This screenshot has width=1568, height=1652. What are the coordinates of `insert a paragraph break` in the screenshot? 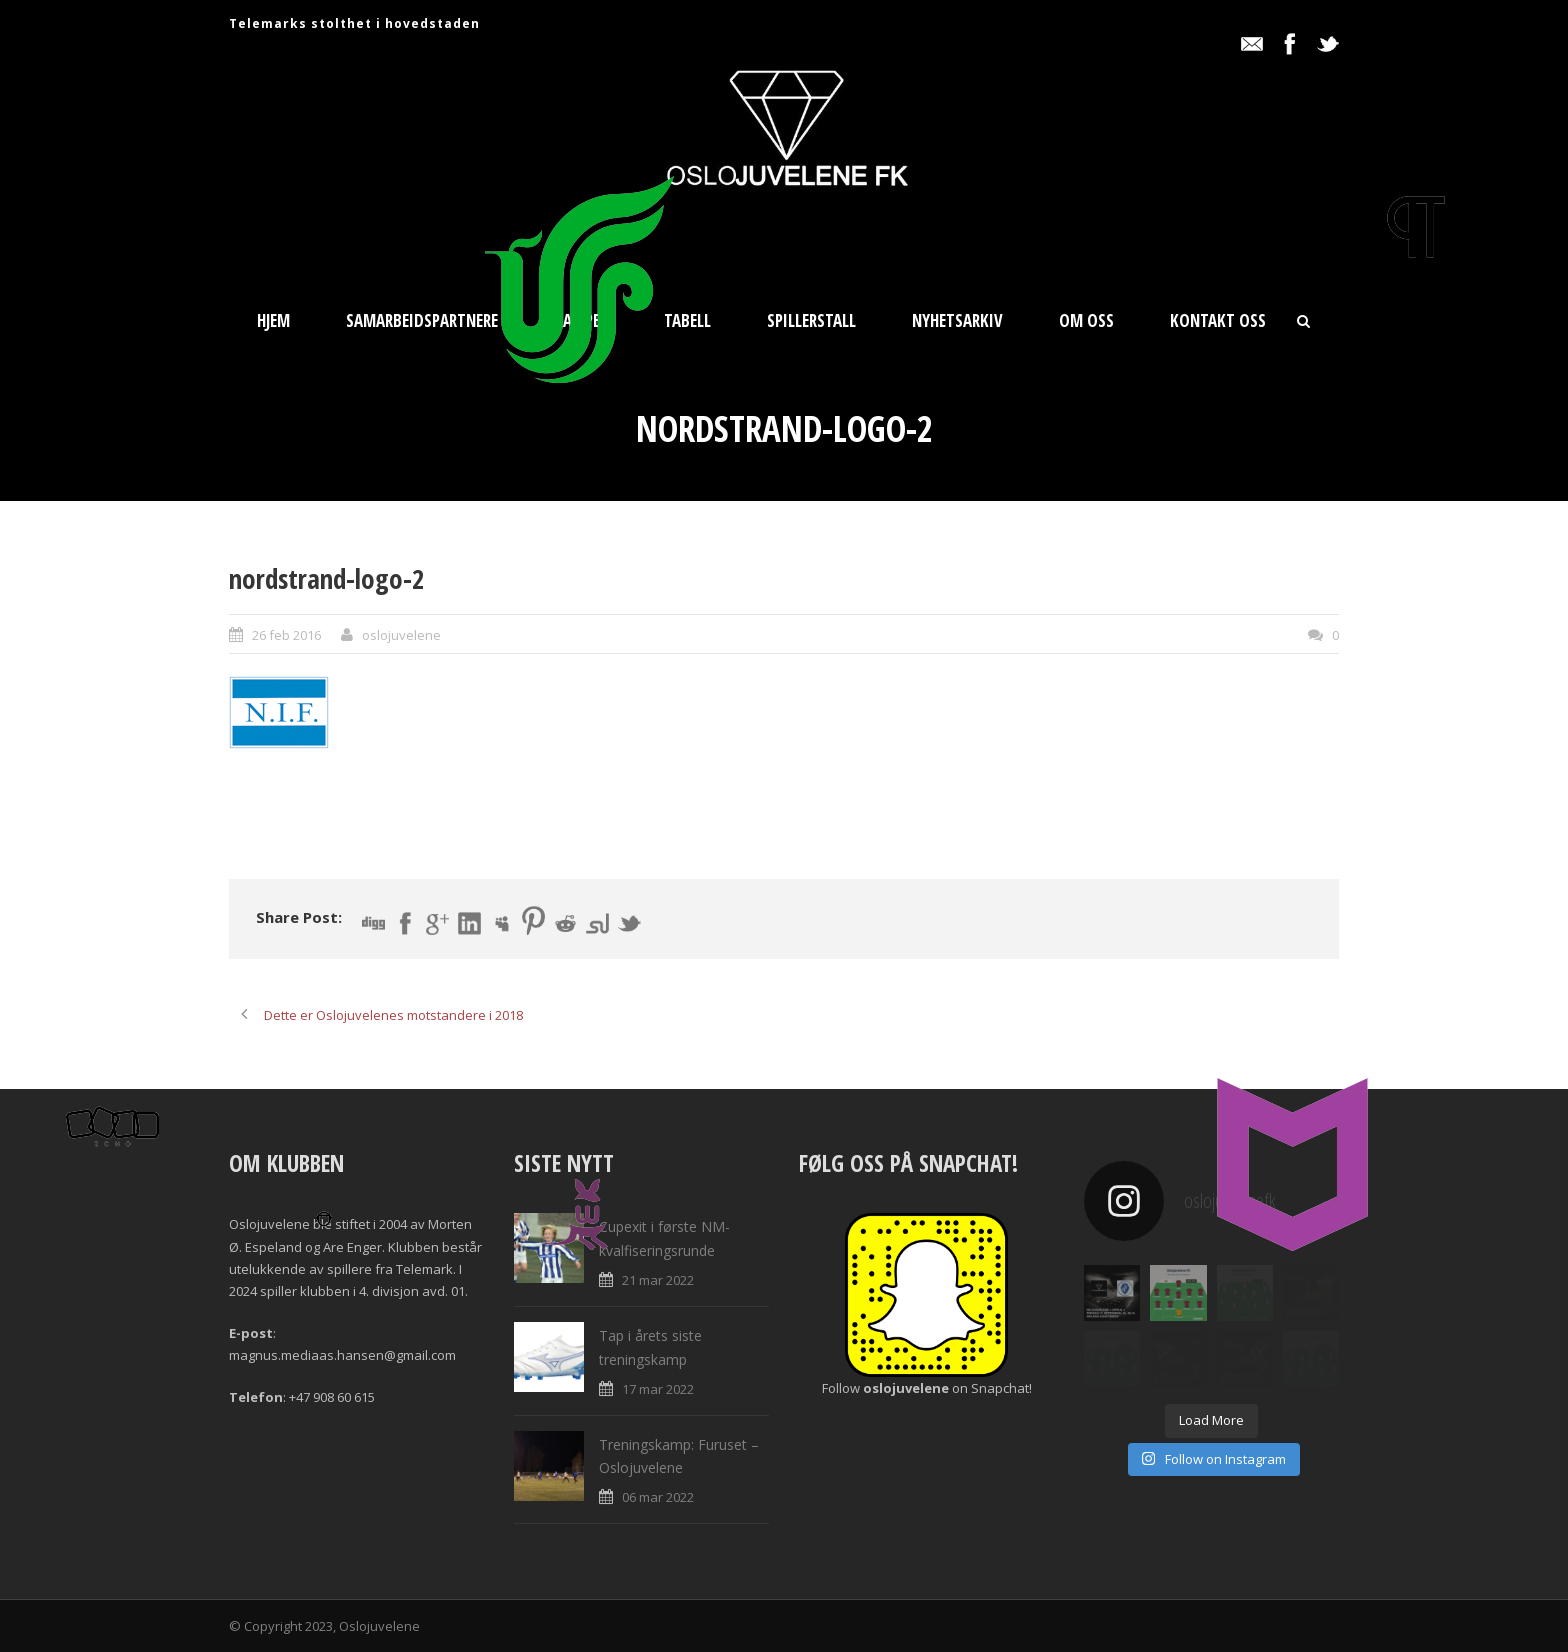 It's located at (1416, 225).